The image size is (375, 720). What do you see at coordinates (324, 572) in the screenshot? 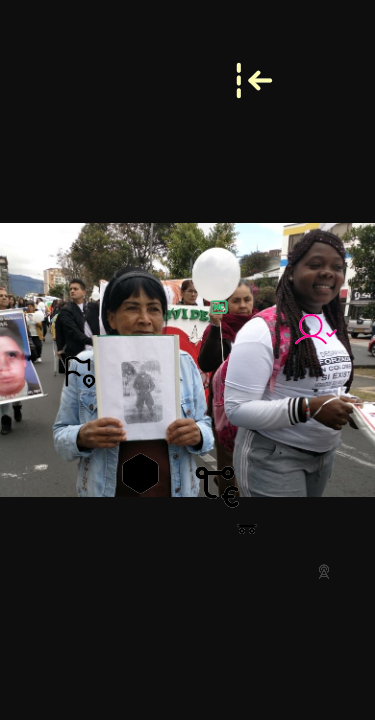
I see `indicates cellular network signal or connectivity` at bounding box center [324, 572].